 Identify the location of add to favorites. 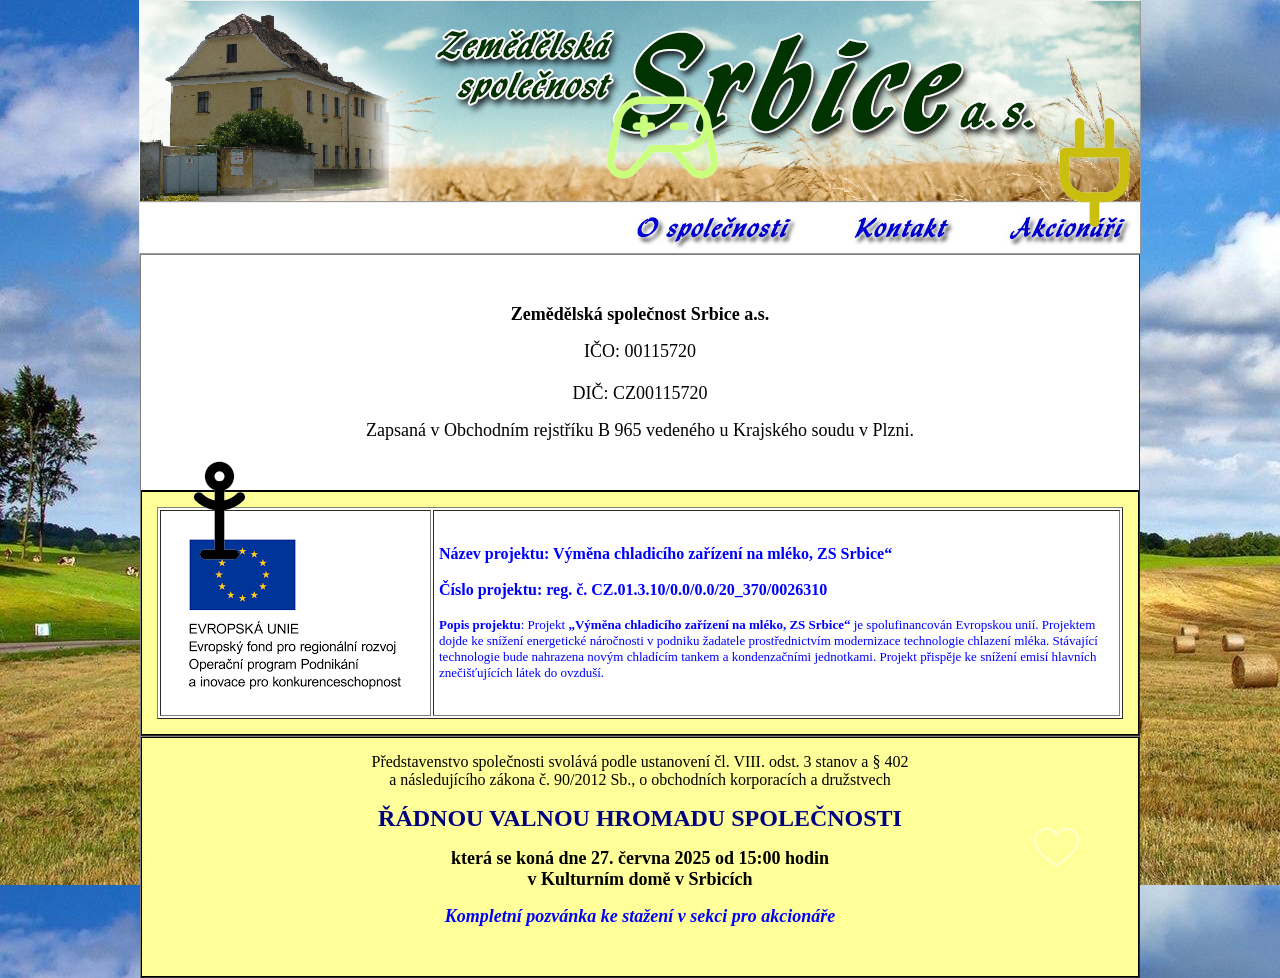
(1056, 845).